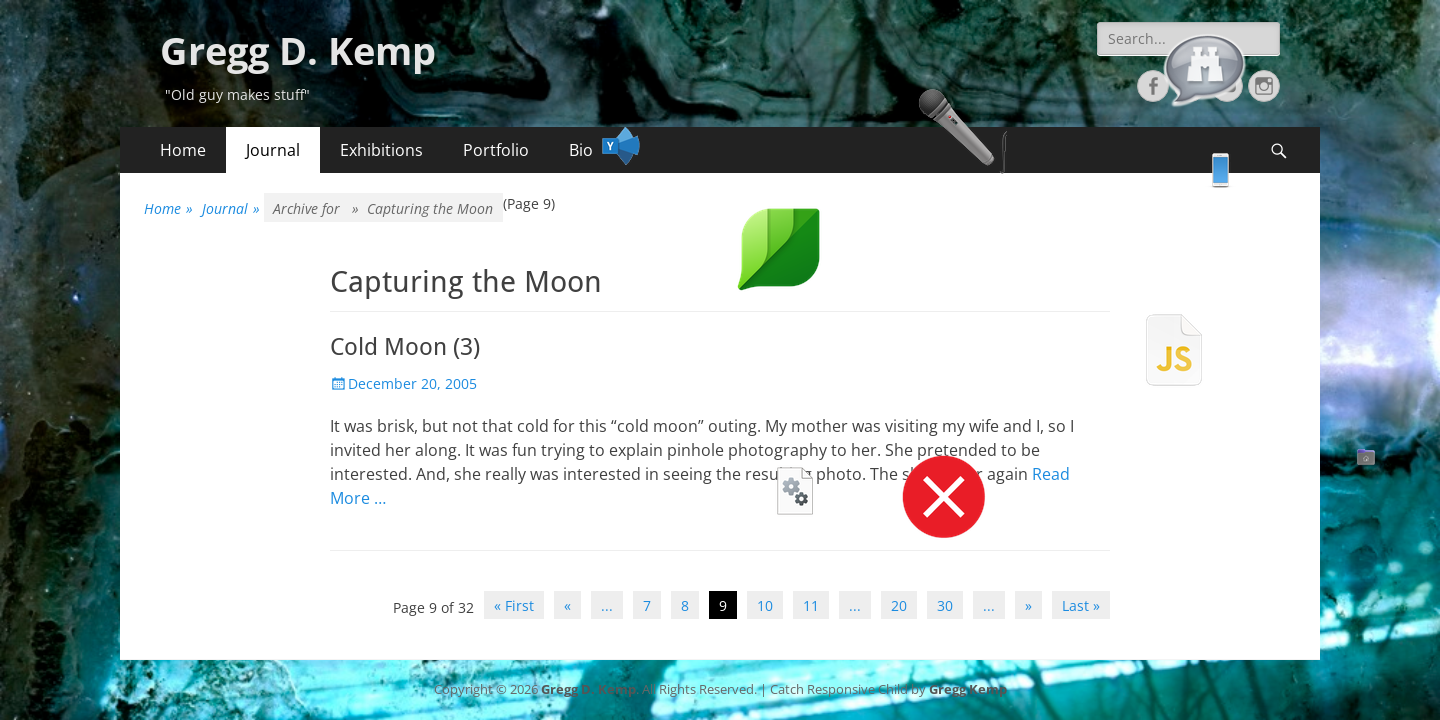  What do you see at coordinates (1174, 350) in the screenshot?
I see `a javascript source code file` at bounding box center [1174, 350].